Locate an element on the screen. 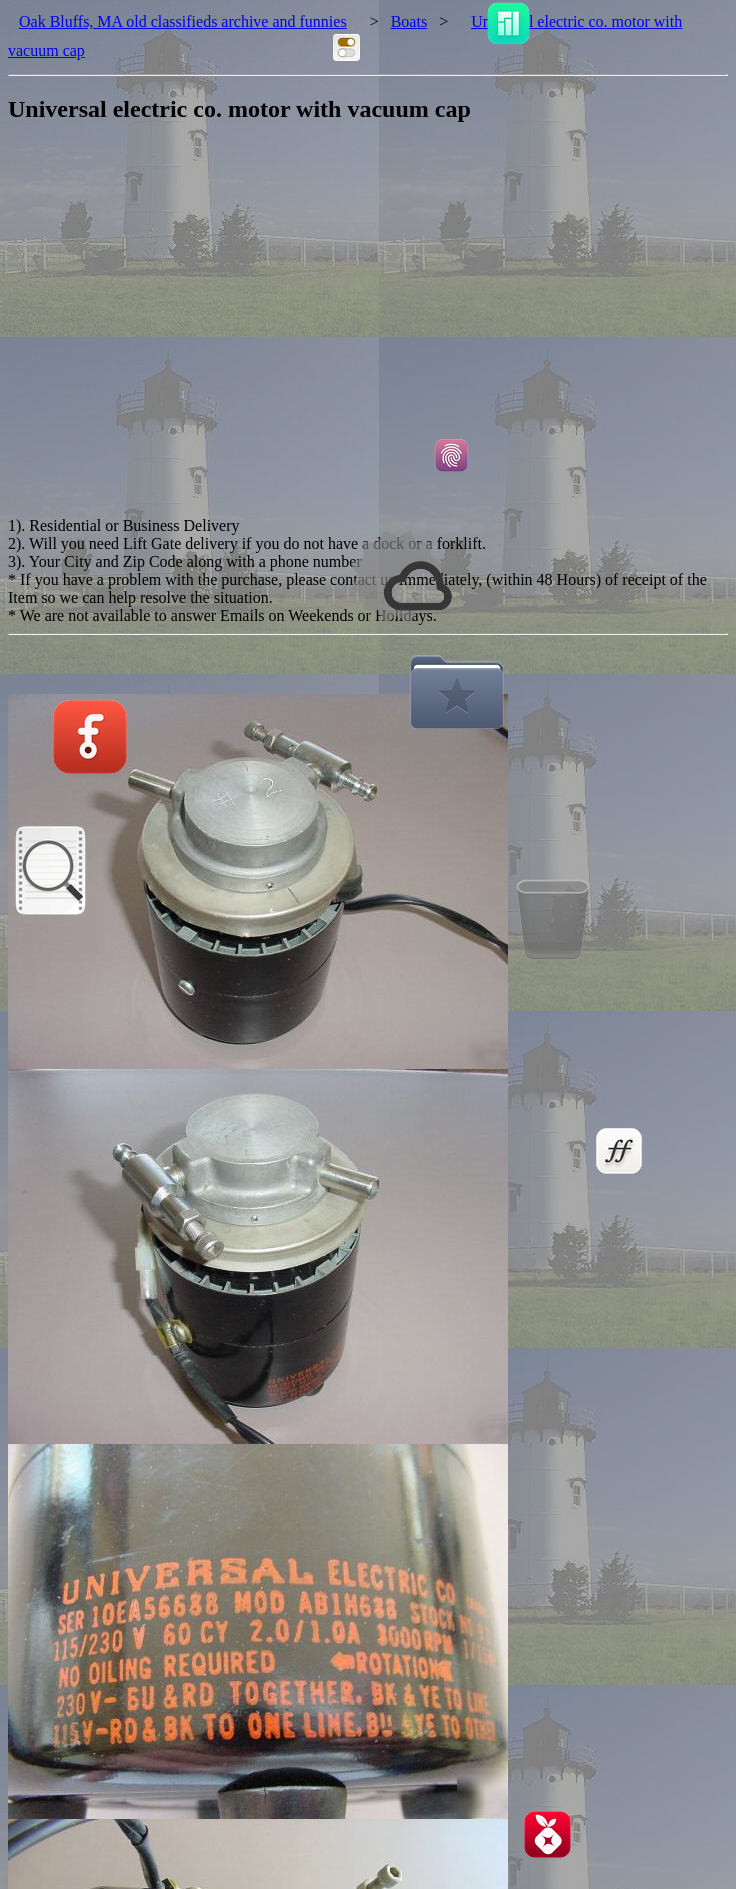  open gnome tweaks to customize desktop settings is located at coordinates (346, 47).